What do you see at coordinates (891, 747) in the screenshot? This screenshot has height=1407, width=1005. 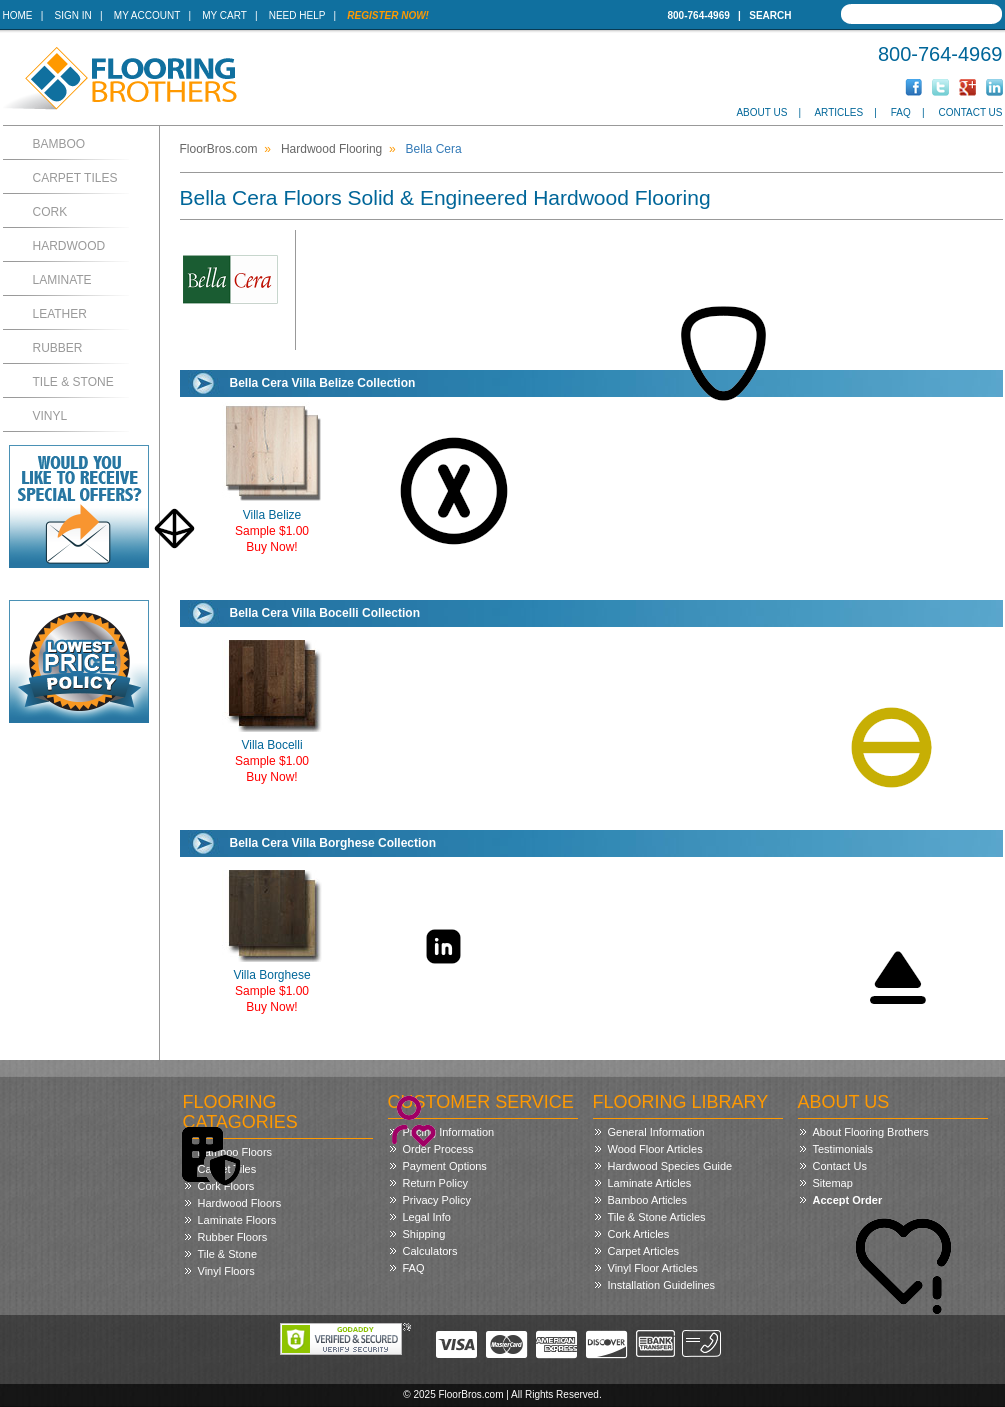 I see `select agender identity option` at bounding box center [891, 747].